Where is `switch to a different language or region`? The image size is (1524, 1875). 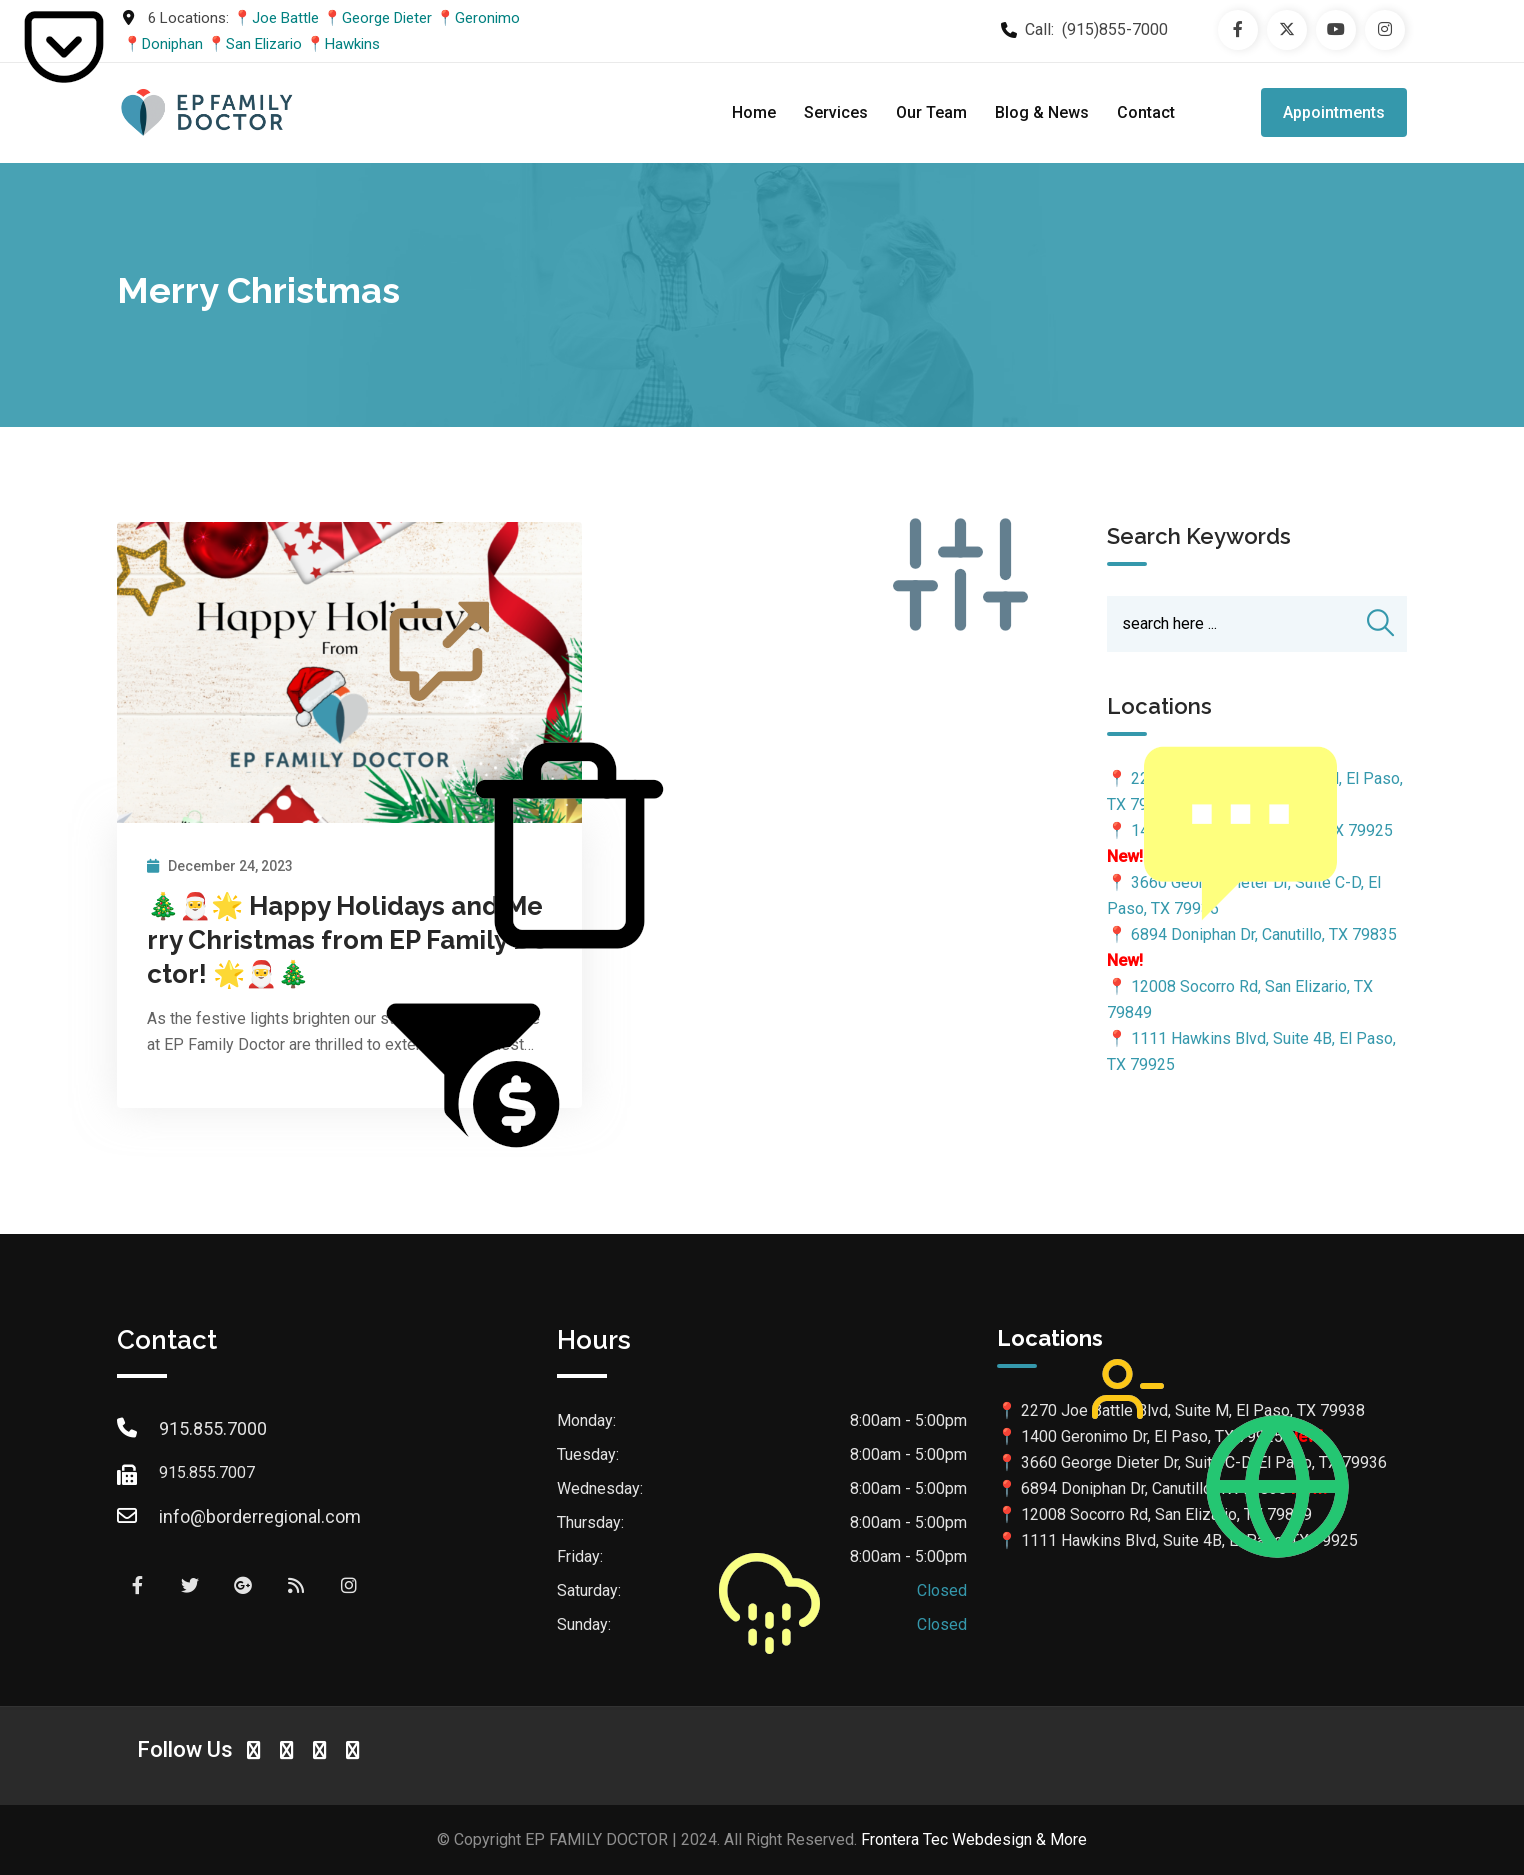
switch to a different language or region is located at coordinates (1277, 1486).